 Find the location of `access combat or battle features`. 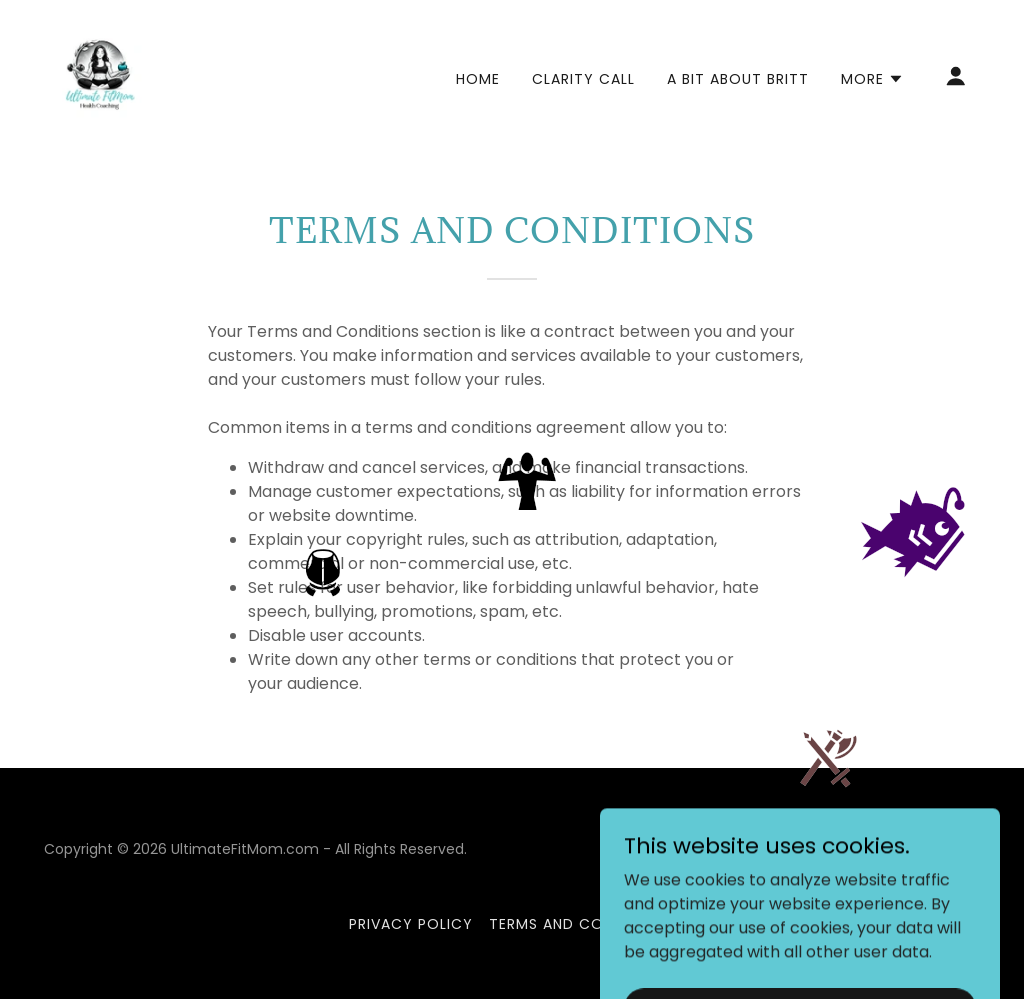

access combat or battle features is located at coordinates (828, 758).